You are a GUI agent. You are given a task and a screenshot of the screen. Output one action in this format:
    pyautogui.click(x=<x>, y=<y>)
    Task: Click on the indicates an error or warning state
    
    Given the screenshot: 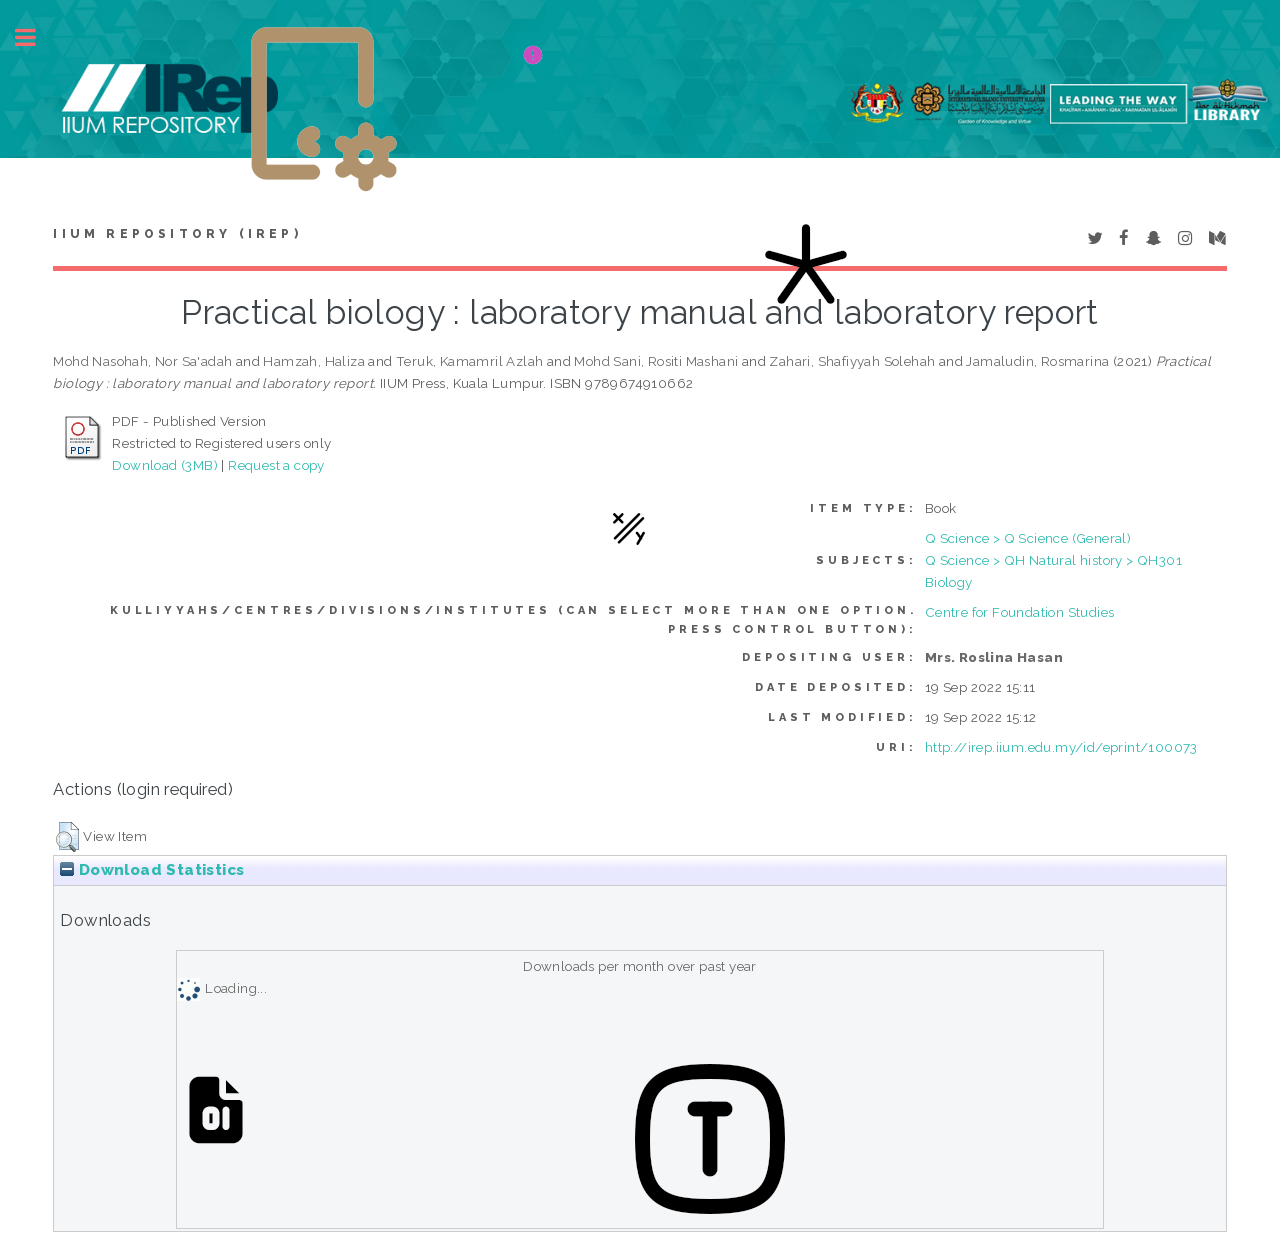 What is the action you would take?
    pyautogui.click(x=533, y=55)
    